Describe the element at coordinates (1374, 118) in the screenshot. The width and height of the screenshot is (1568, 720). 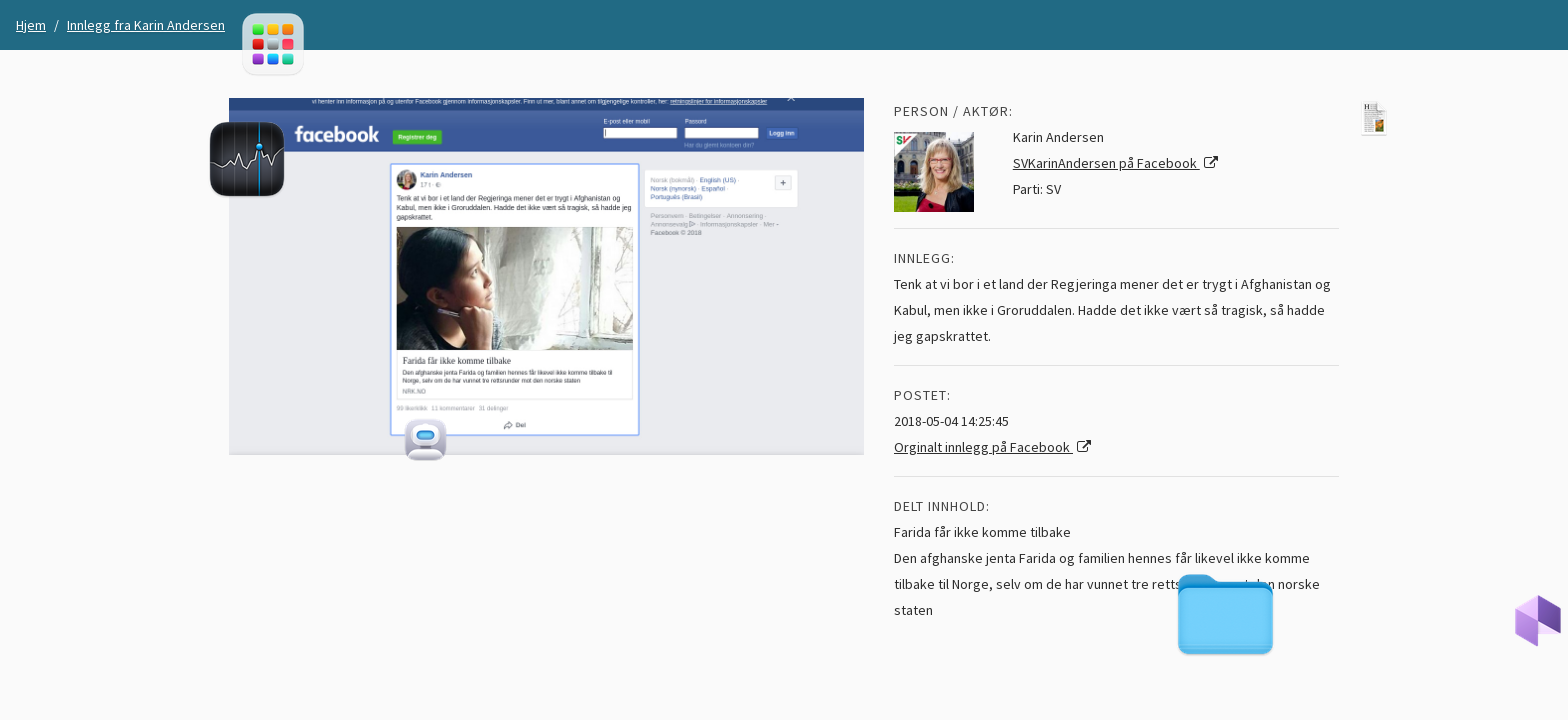
I see `open a document or text file` at that location.